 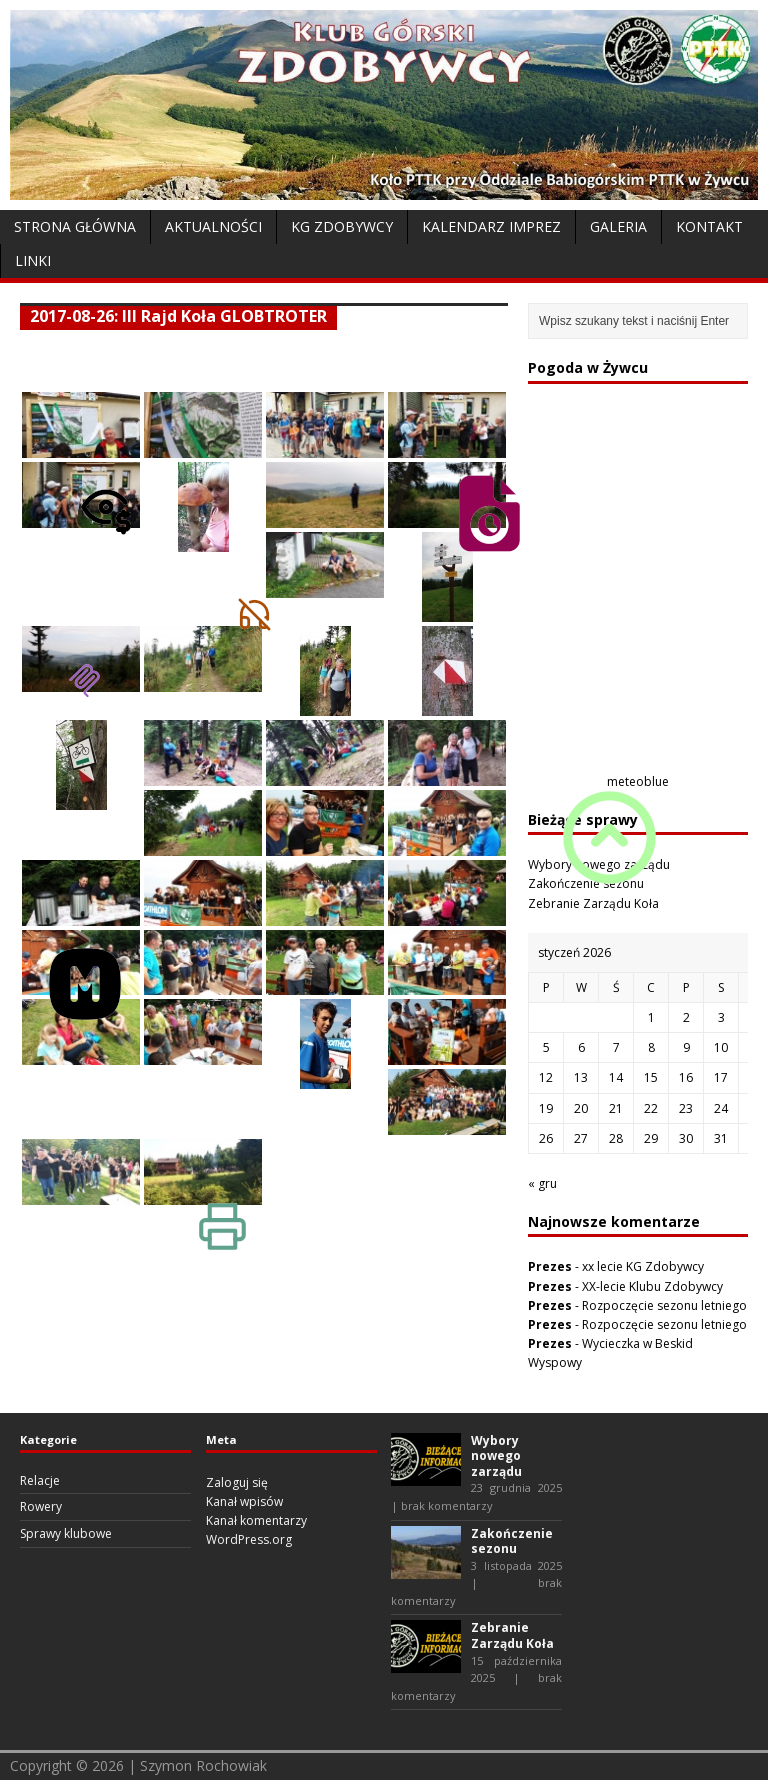 I want to click on print the current document, so click(x=222, y=1226).